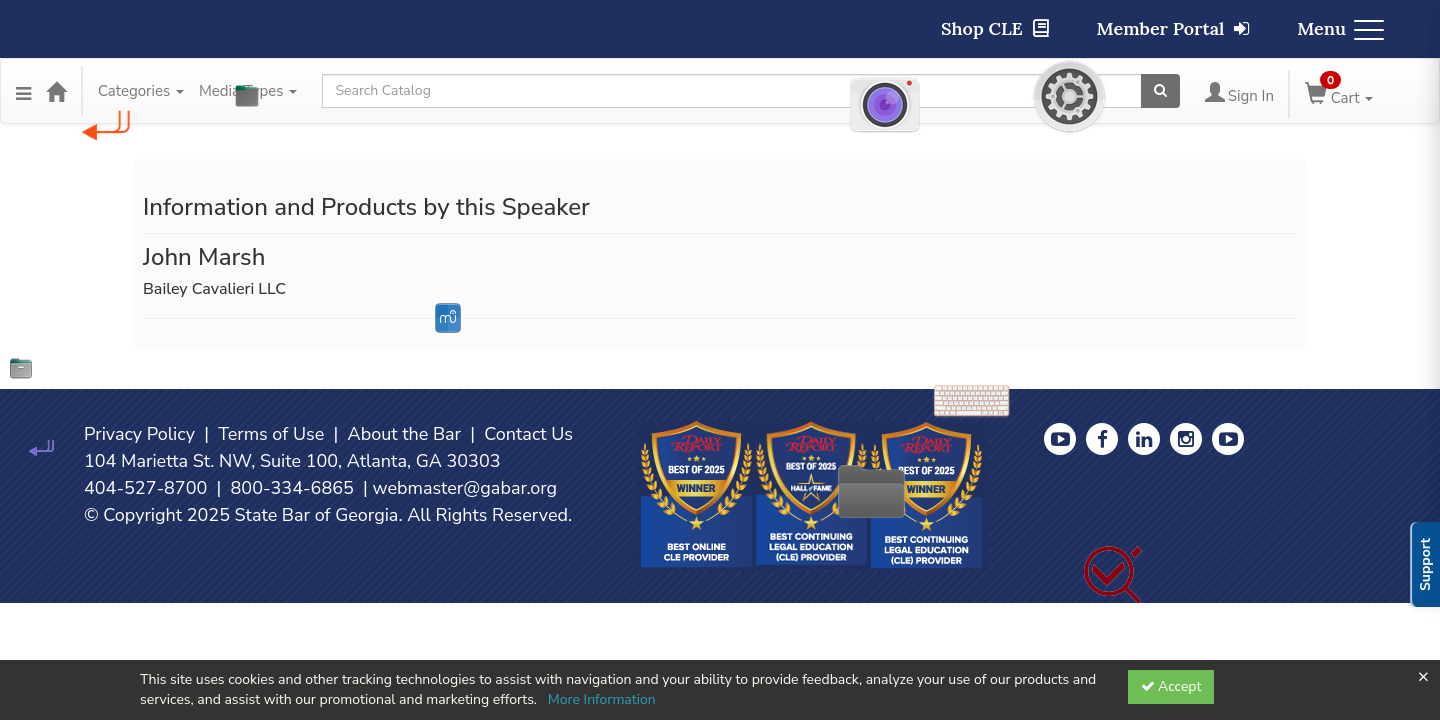 This screenshot has width=1440, height=720. I want to click on a MuseScore 3 music notation file, so click(448, 318).